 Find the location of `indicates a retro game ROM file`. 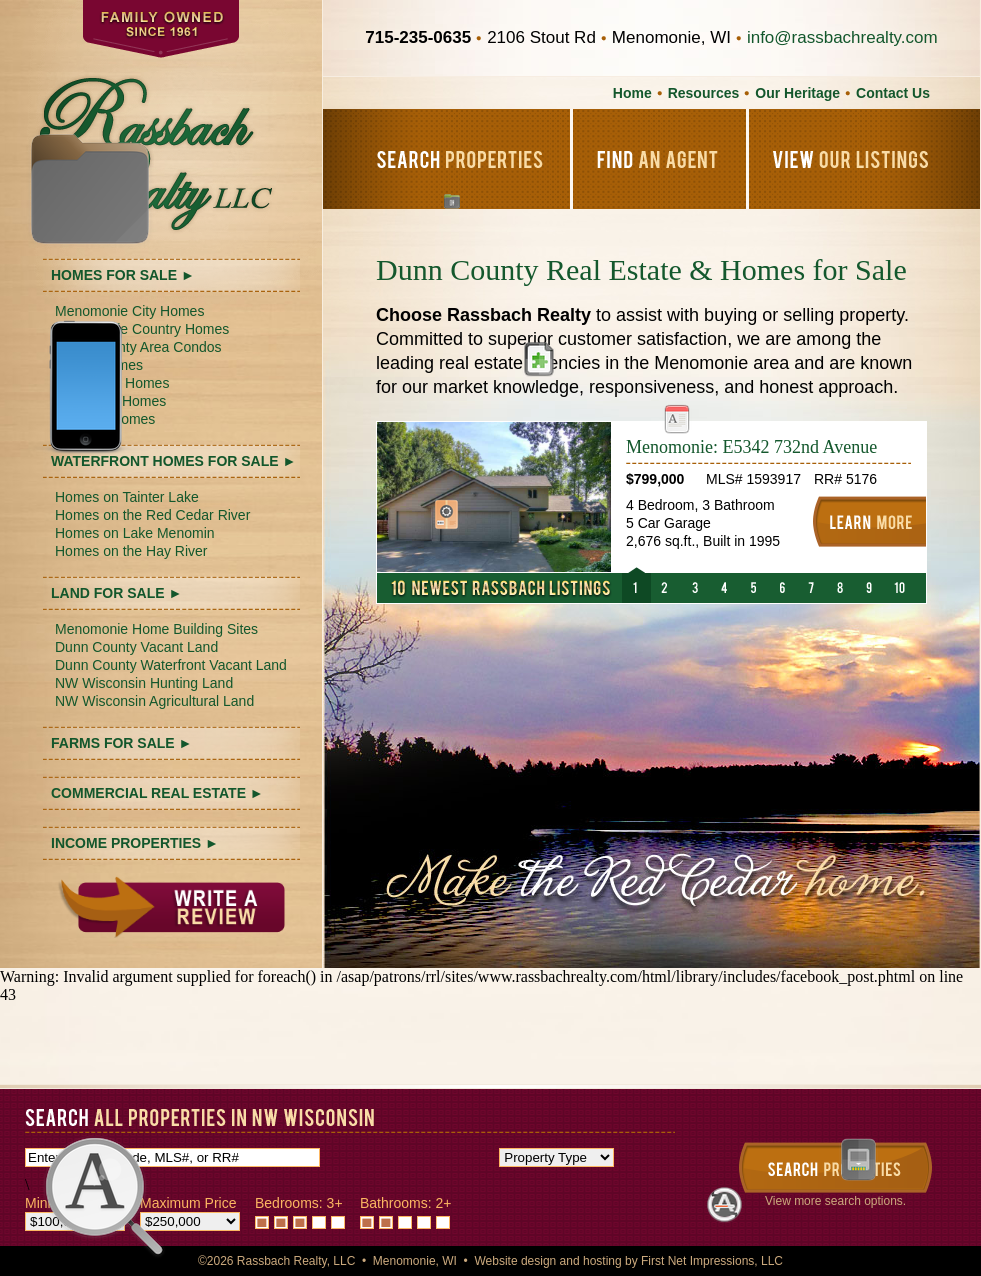

indicates a retro game ROM file is located at coordinates (858, 1159).